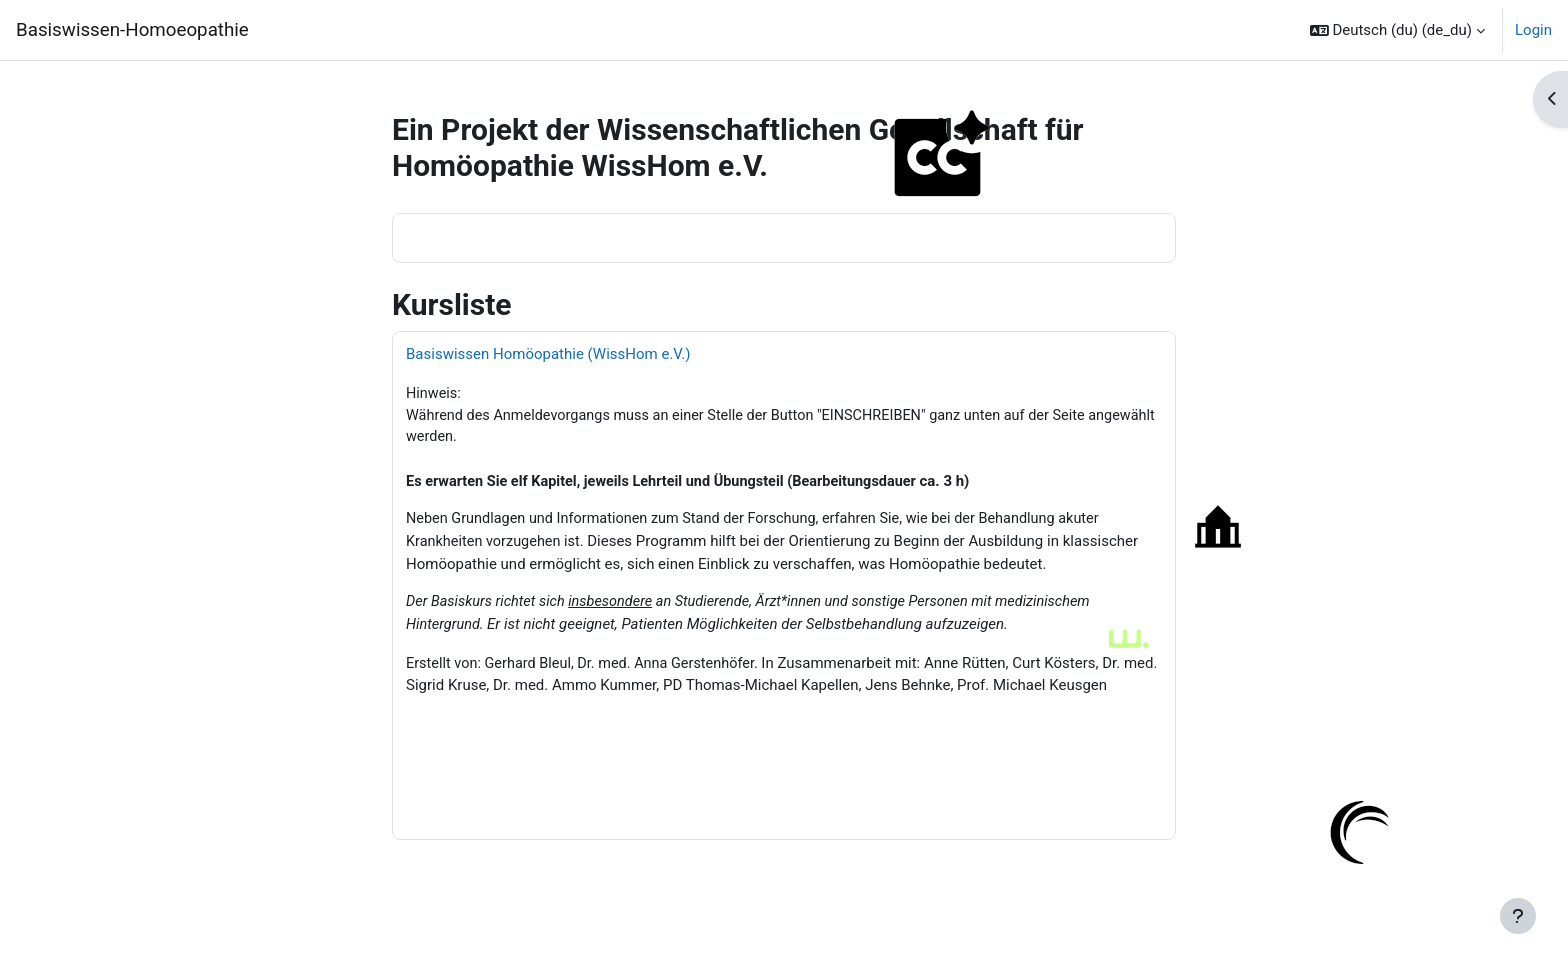 Image resolution: width=1568 pixels, height=966 pixels. Describe the element at coordinates (1218, 529) in the screenshot. I see `access education or school-related features` at that location.